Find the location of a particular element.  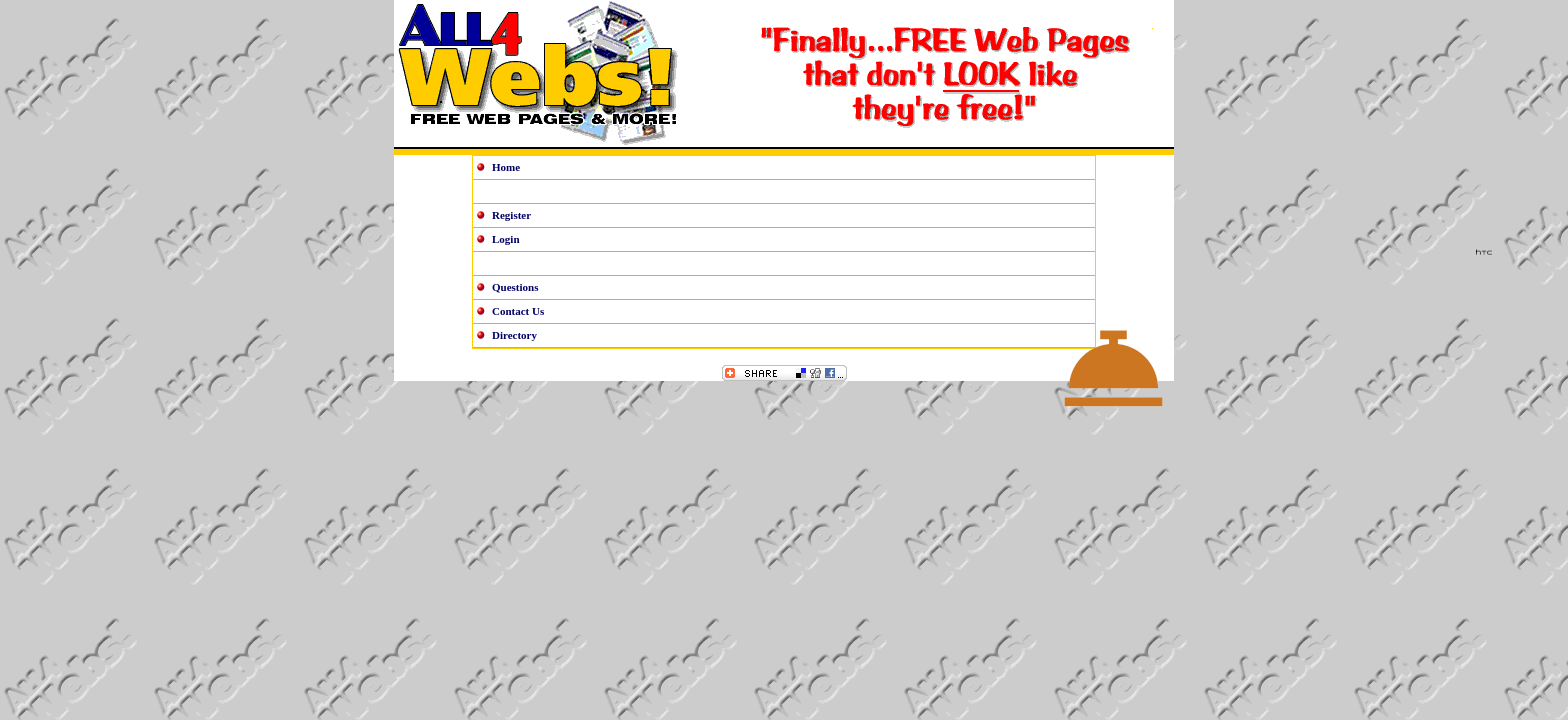

HTC brand logo is located at coordinates (1484, 252).